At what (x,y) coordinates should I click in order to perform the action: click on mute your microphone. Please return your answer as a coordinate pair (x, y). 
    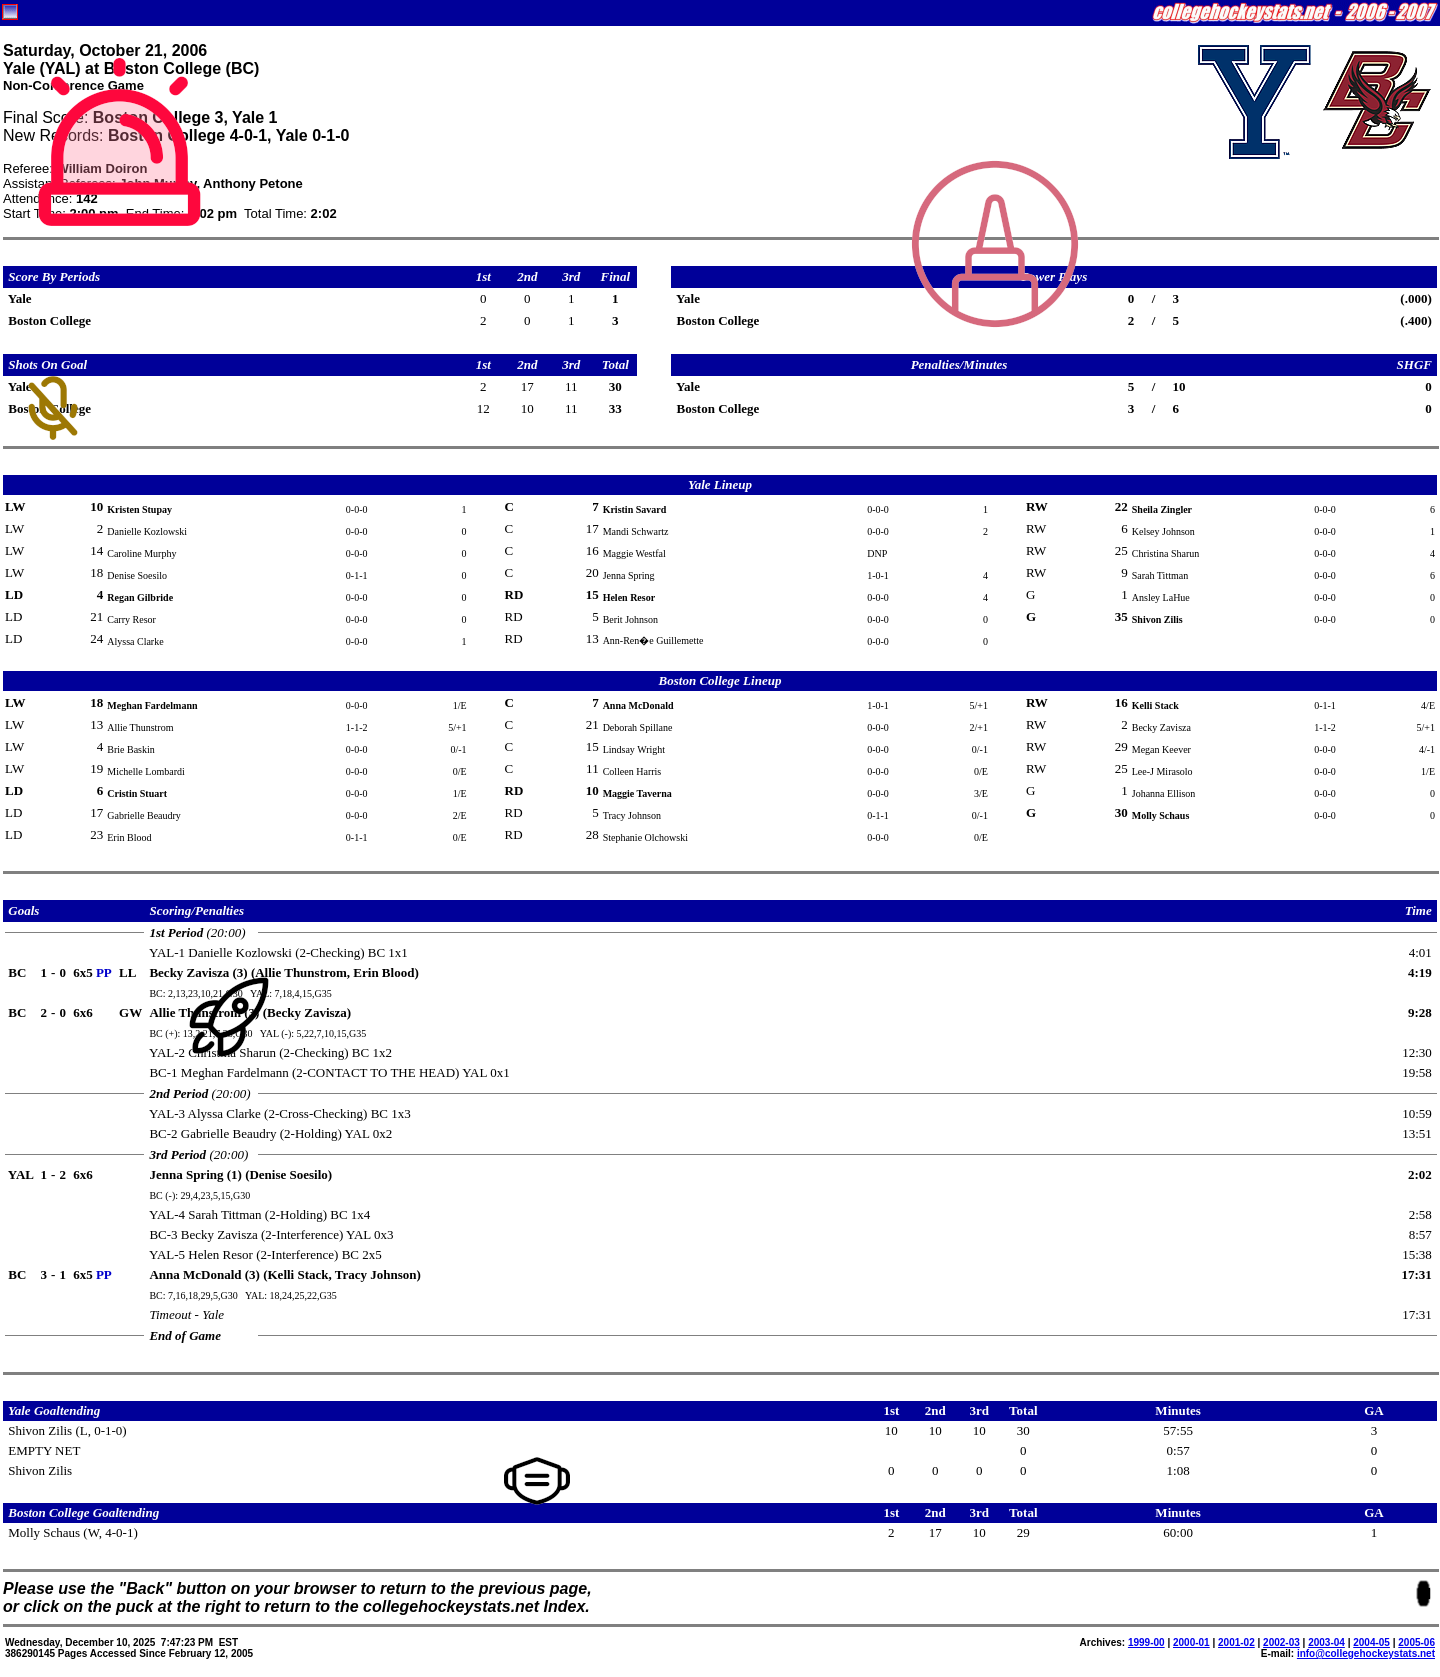
    Looking at the image, I should click on (53, 407).